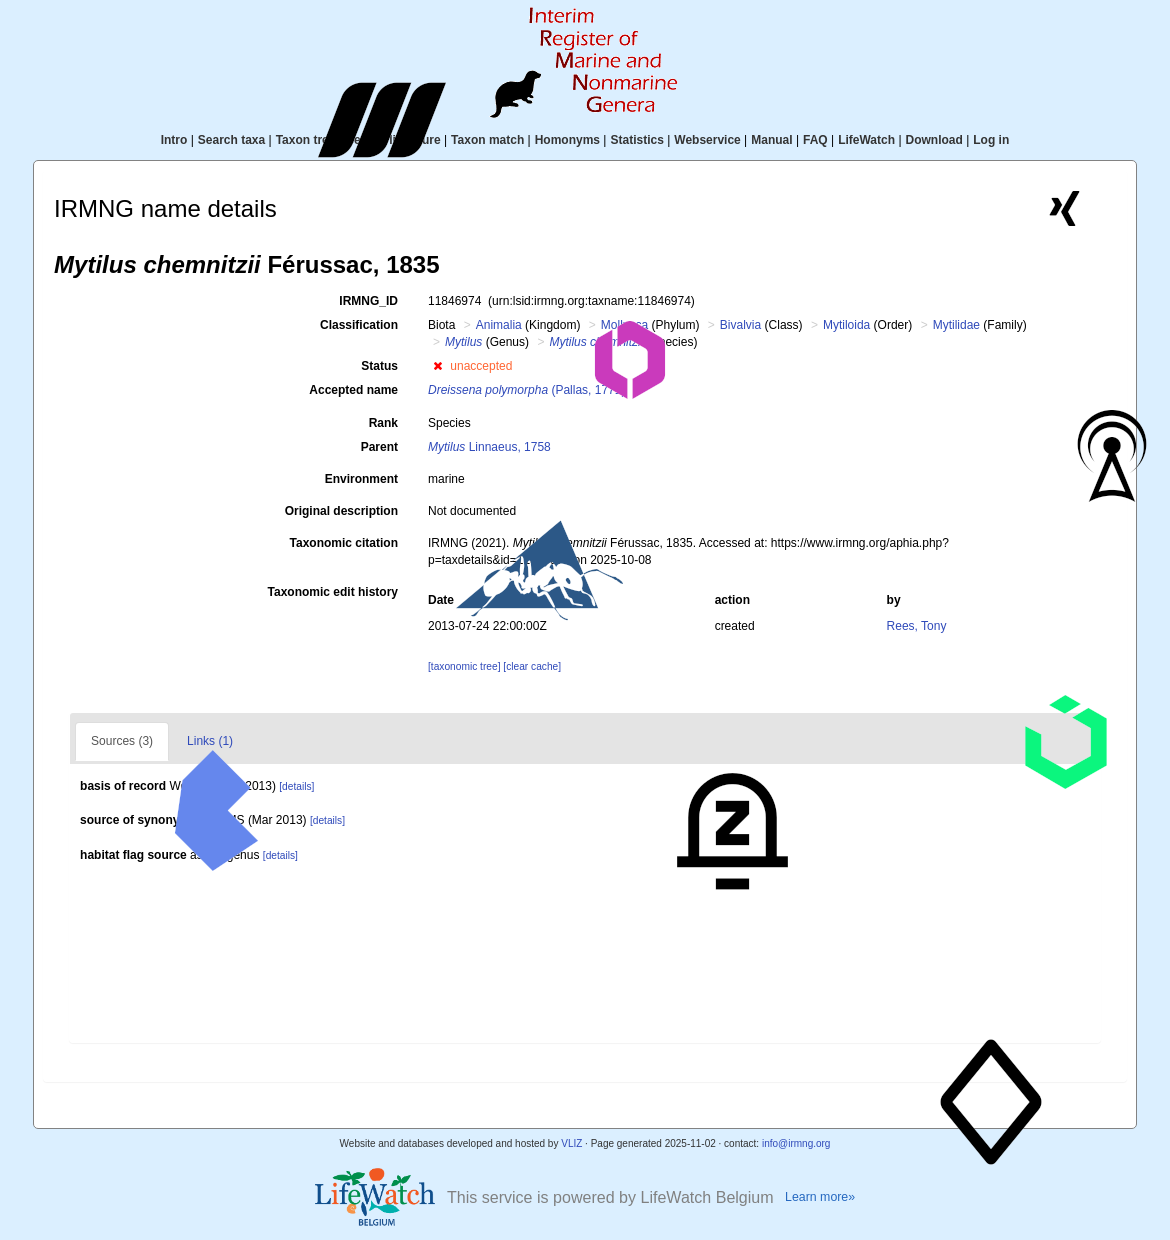  What do you see at coordinates (539, 570) in the screenshot?
I see `apache ant build tool logo` at bounding box center [539, 570].